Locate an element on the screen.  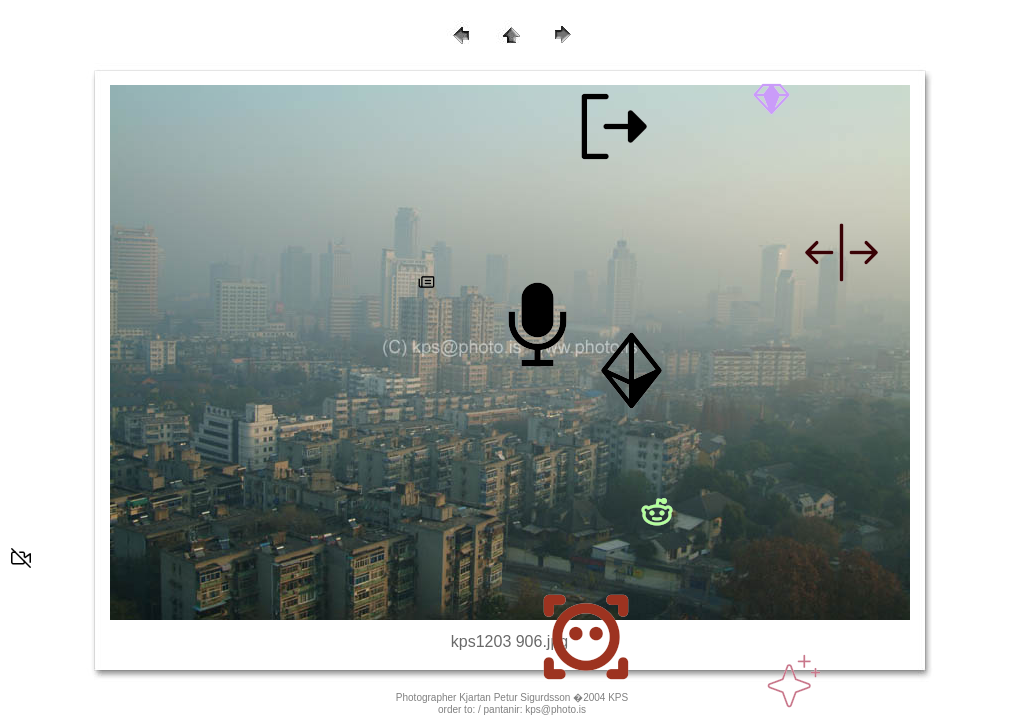
open Sketch design application is located at coordinates (771, 98).